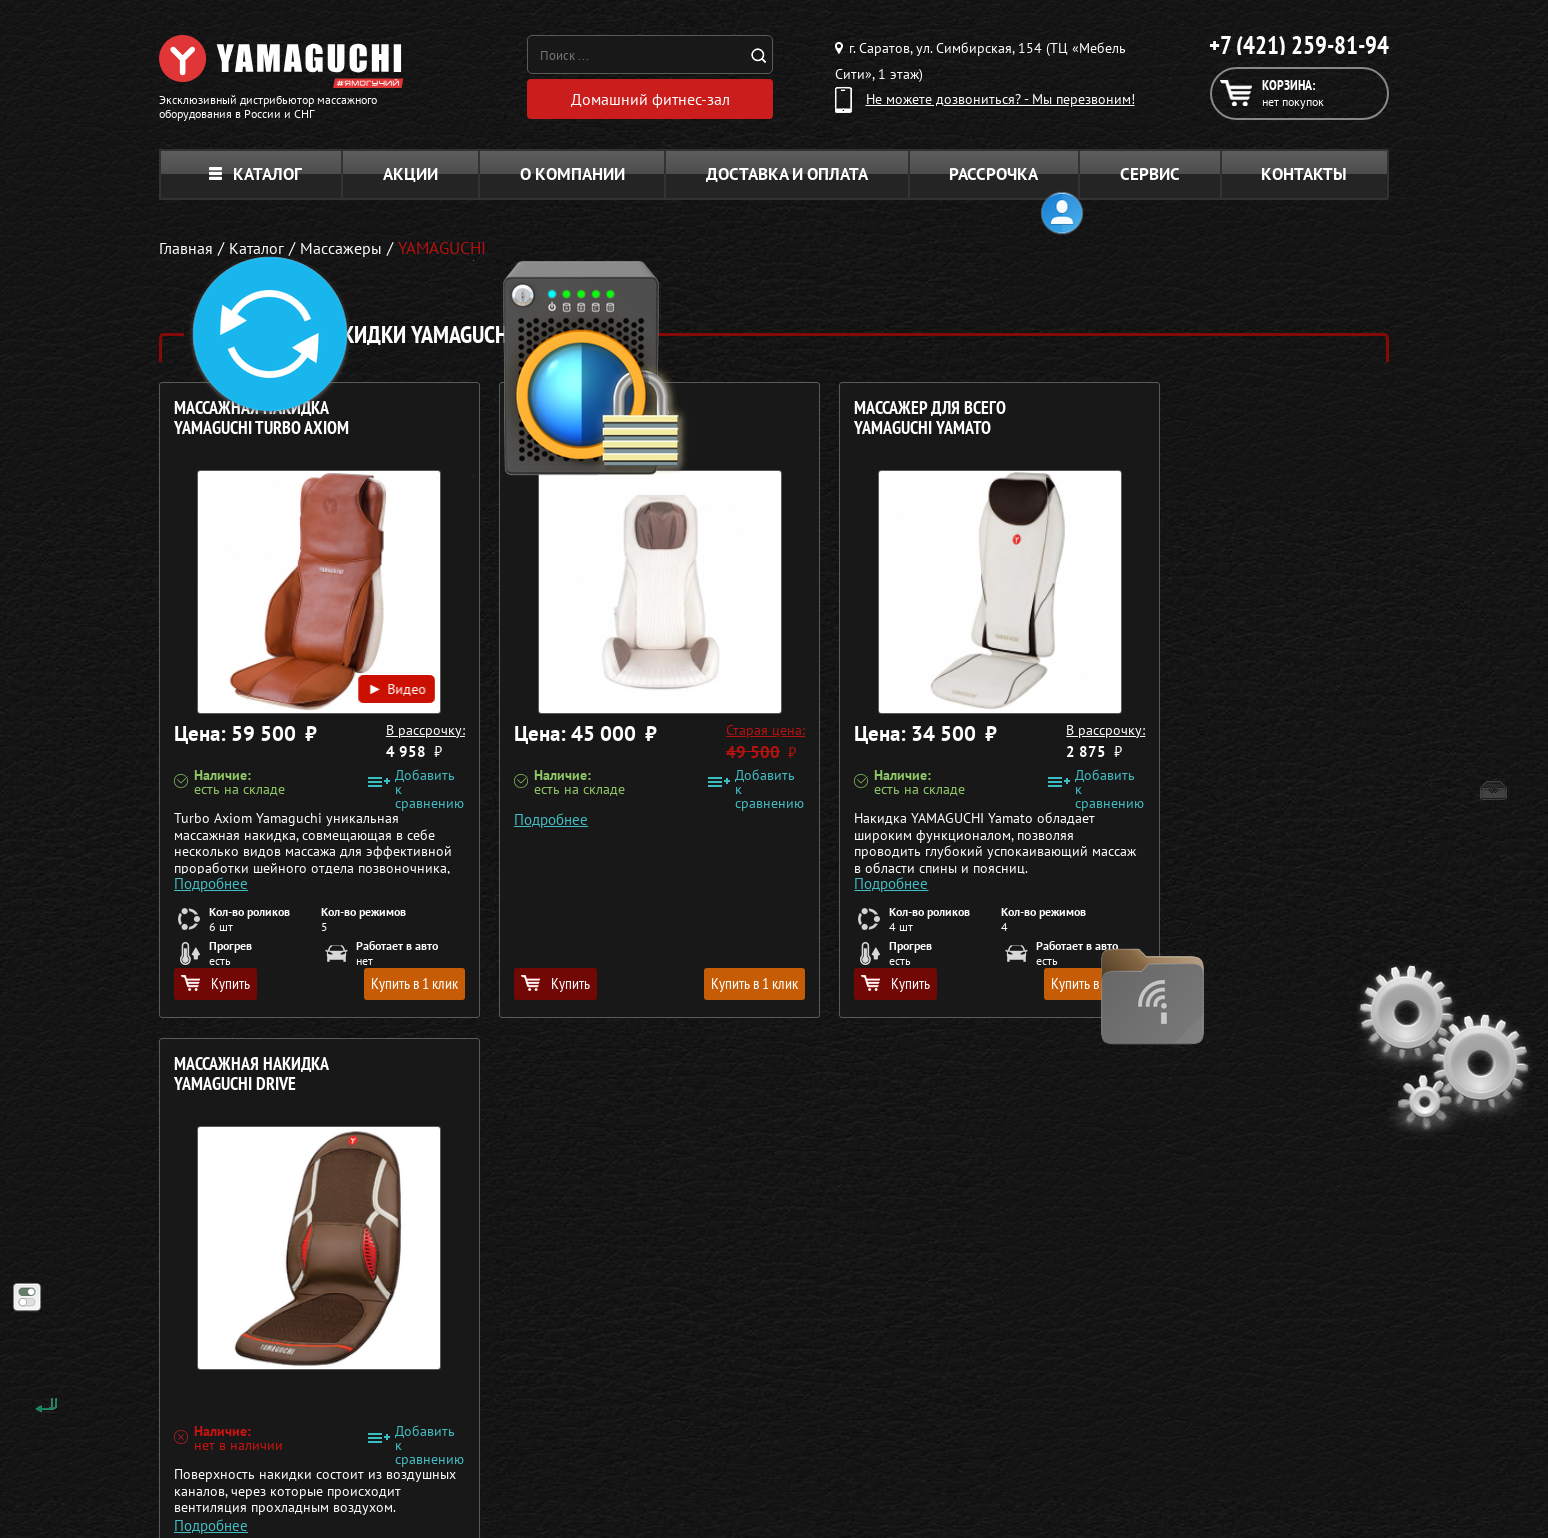  What do you see at coordinates (1062, 213) in the screenshot?
I see `default user profile avatar` at bounding box center [1062, 213].